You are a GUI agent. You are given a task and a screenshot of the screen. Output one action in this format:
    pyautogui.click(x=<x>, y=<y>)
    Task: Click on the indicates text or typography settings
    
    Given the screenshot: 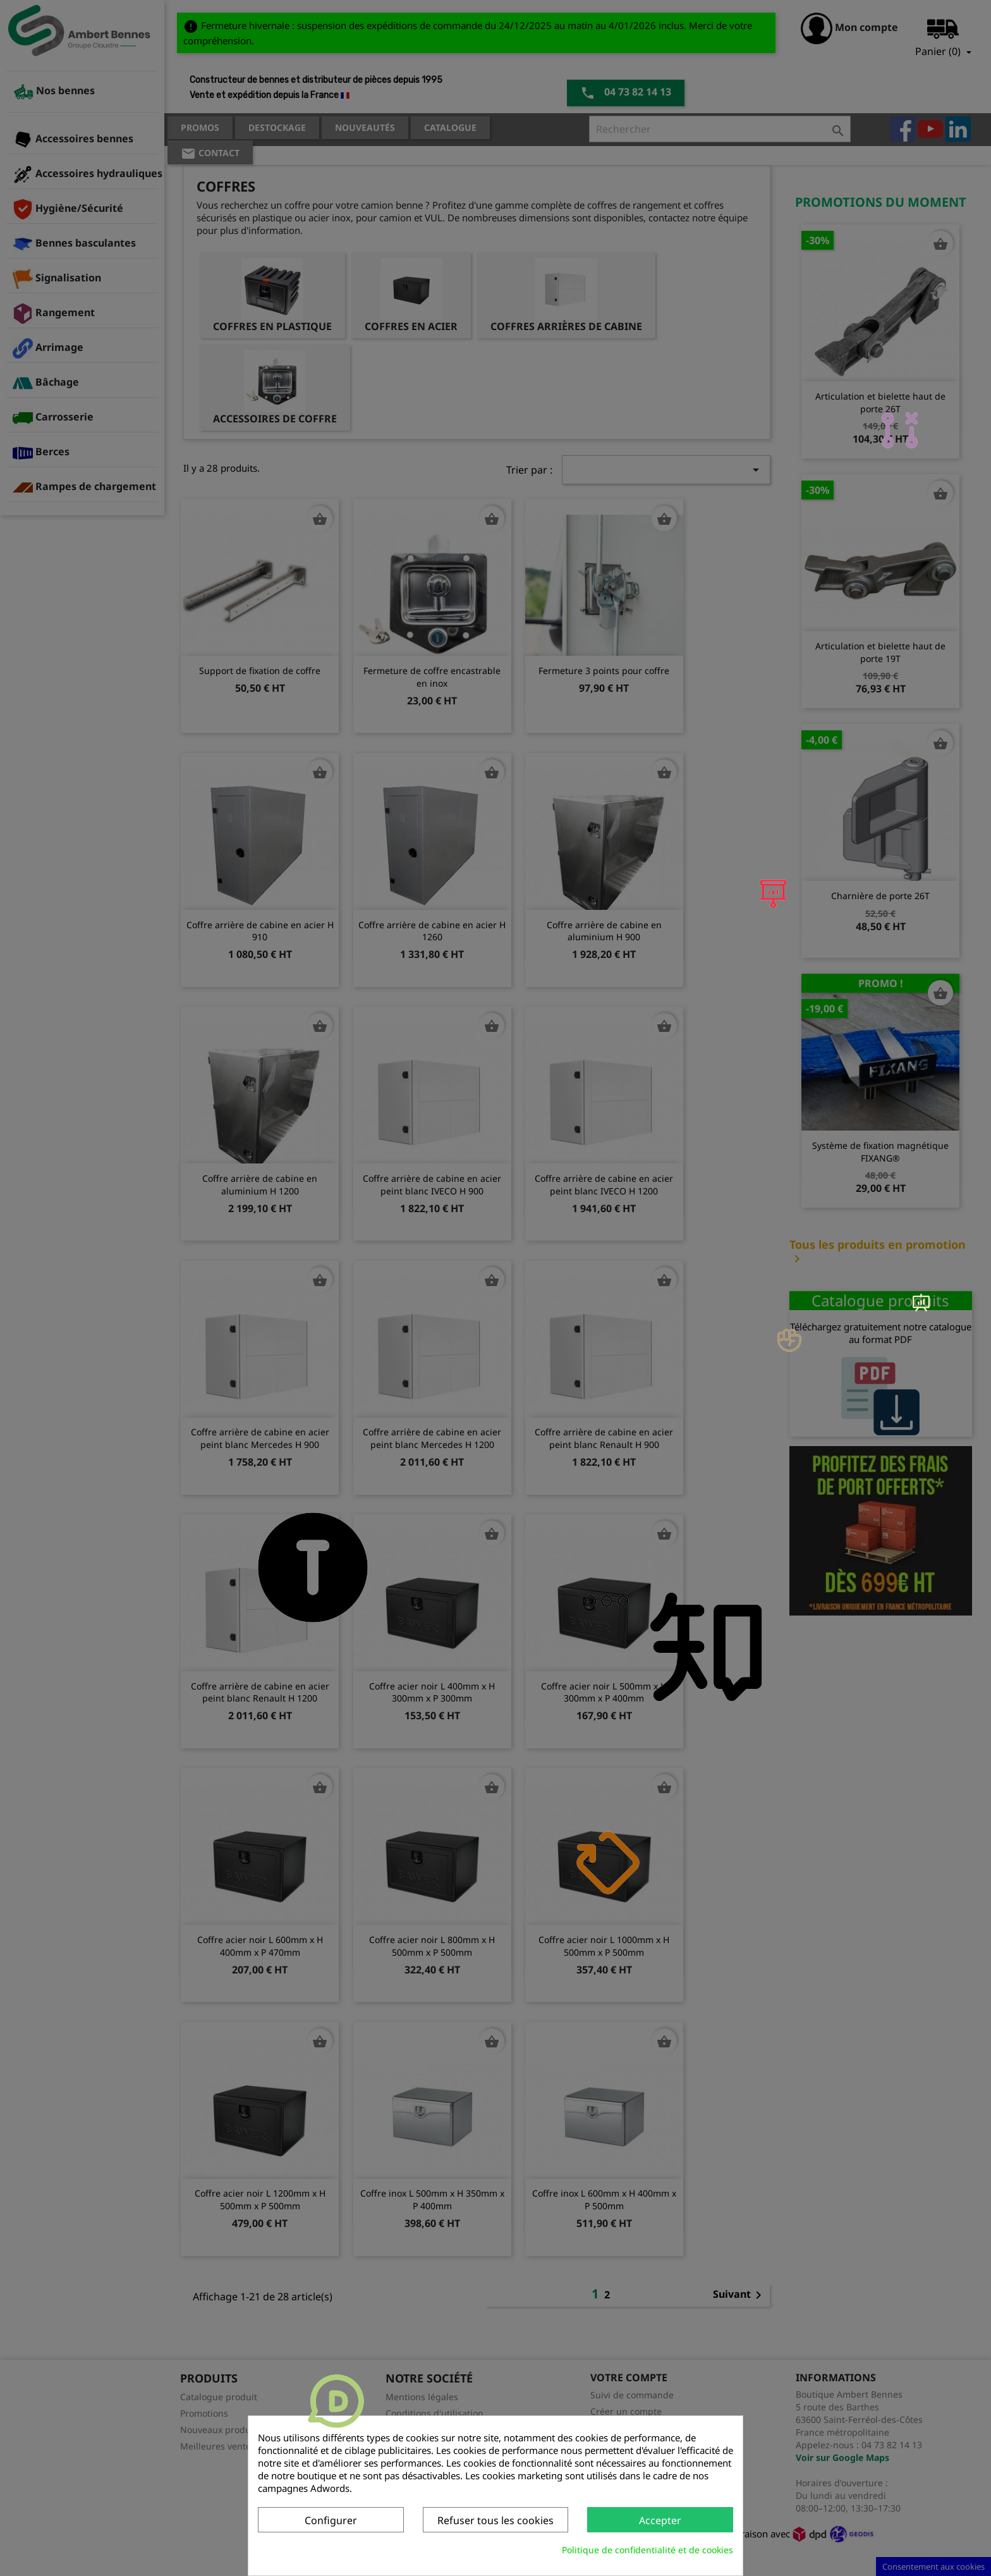 What is the action you would take?
    pyautogui.click(x=313, y=1567)
    